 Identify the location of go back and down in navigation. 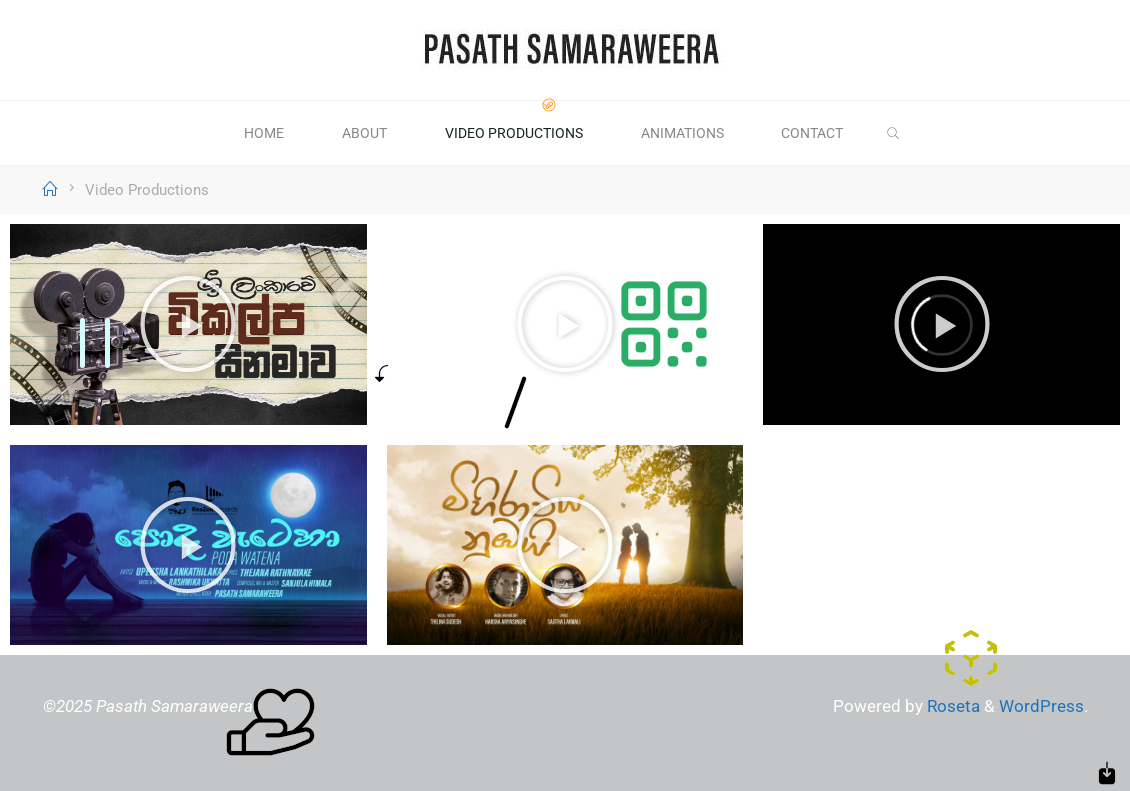
(381, 373).